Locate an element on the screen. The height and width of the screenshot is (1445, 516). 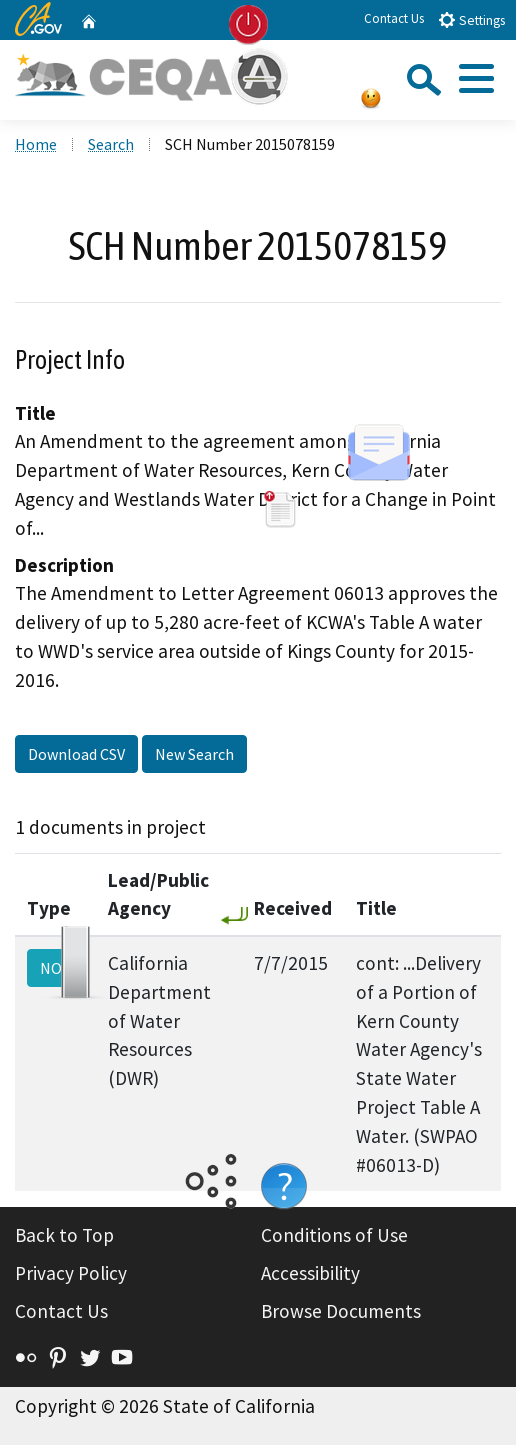
access help documentation or support is located at coordinates (284, 1186).